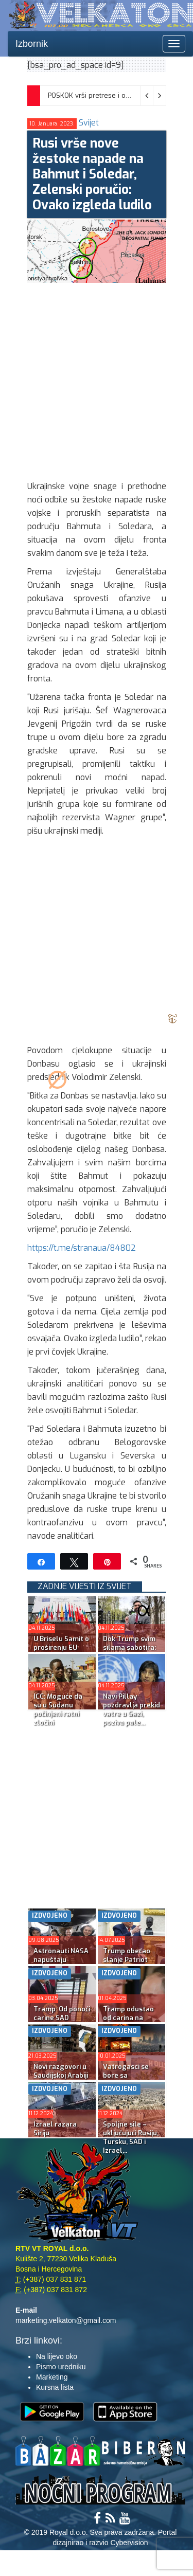 The height and width of the screenshot is (2576, 193). I want to click on indicates an empty or null value, so click(57, 1079).